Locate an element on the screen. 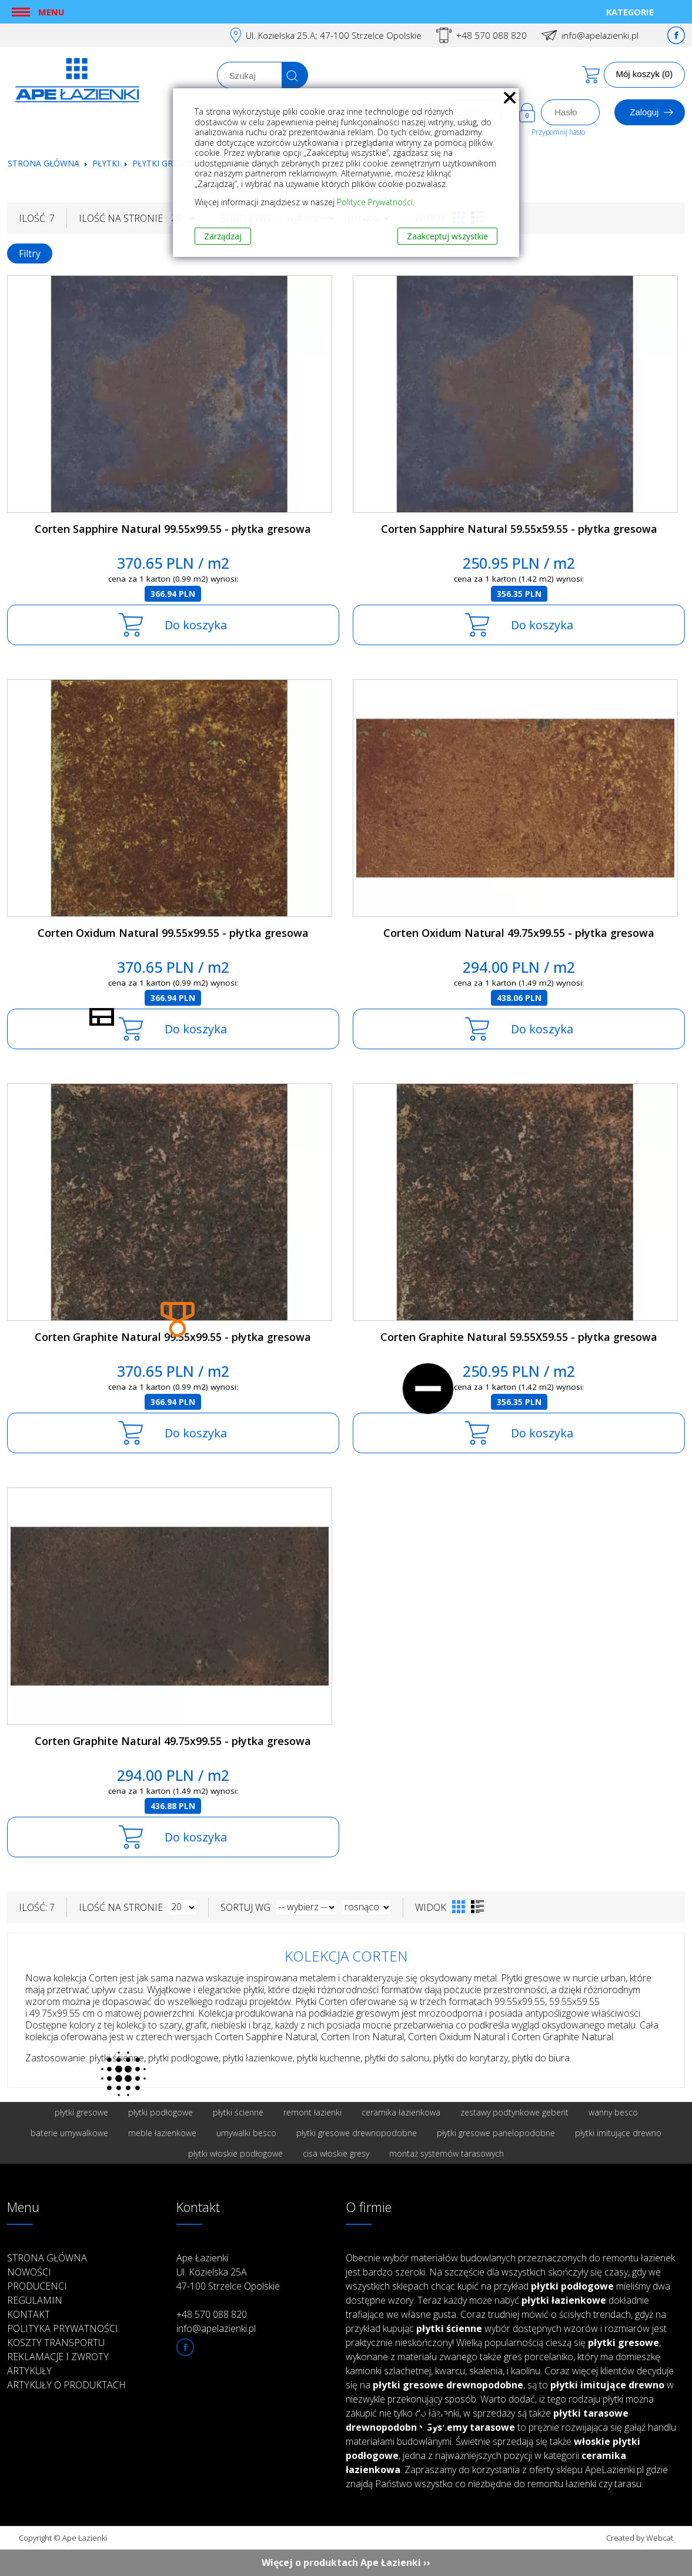  indicates neutral feedback or rating is located at coordinates (432, 2421).